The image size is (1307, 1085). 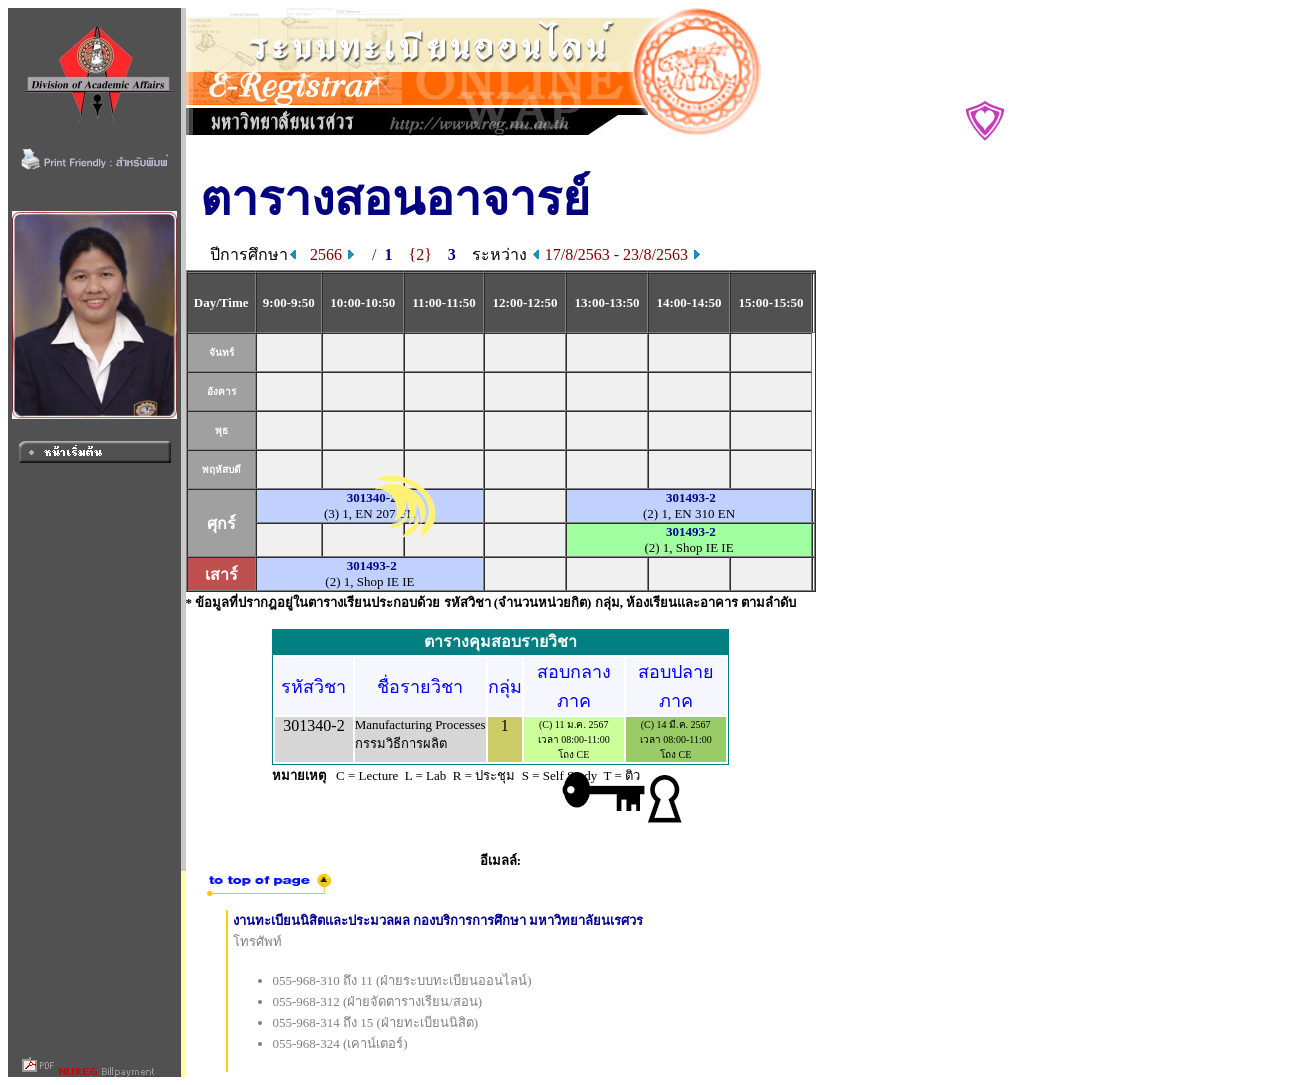 What do you see at coordinates (404, 506) in the screenshot?
I see `equip claw-type armor or gauntlet` at bounding box center [404, 506].